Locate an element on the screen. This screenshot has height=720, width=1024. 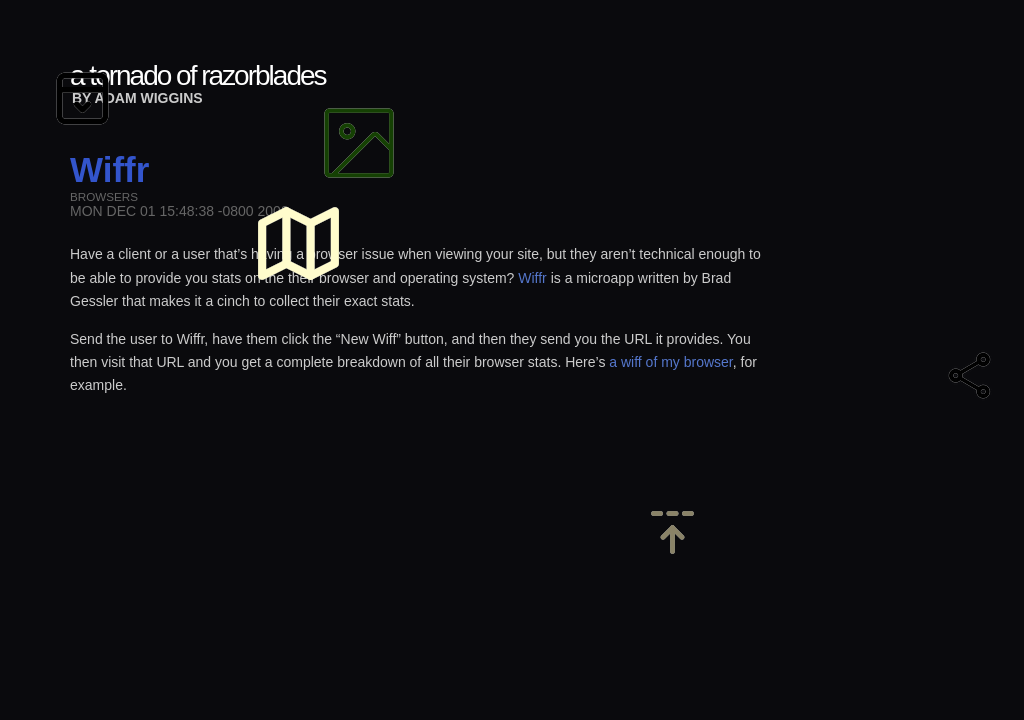
view map or navigation is located at coordinates (298, 243).